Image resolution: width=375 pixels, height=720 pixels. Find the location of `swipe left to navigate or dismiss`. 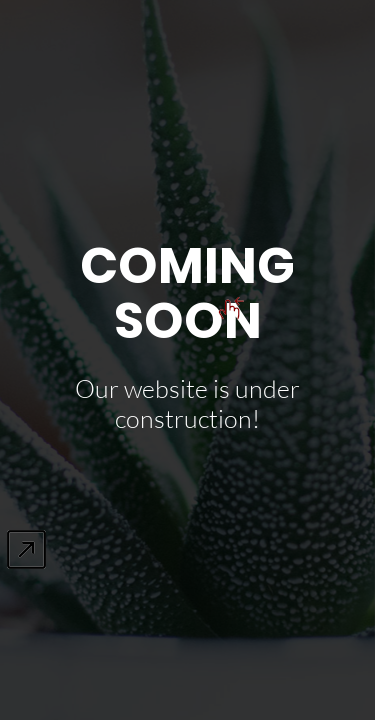

swipe left to navigate or dismiss is located at coordinates (230, 309).